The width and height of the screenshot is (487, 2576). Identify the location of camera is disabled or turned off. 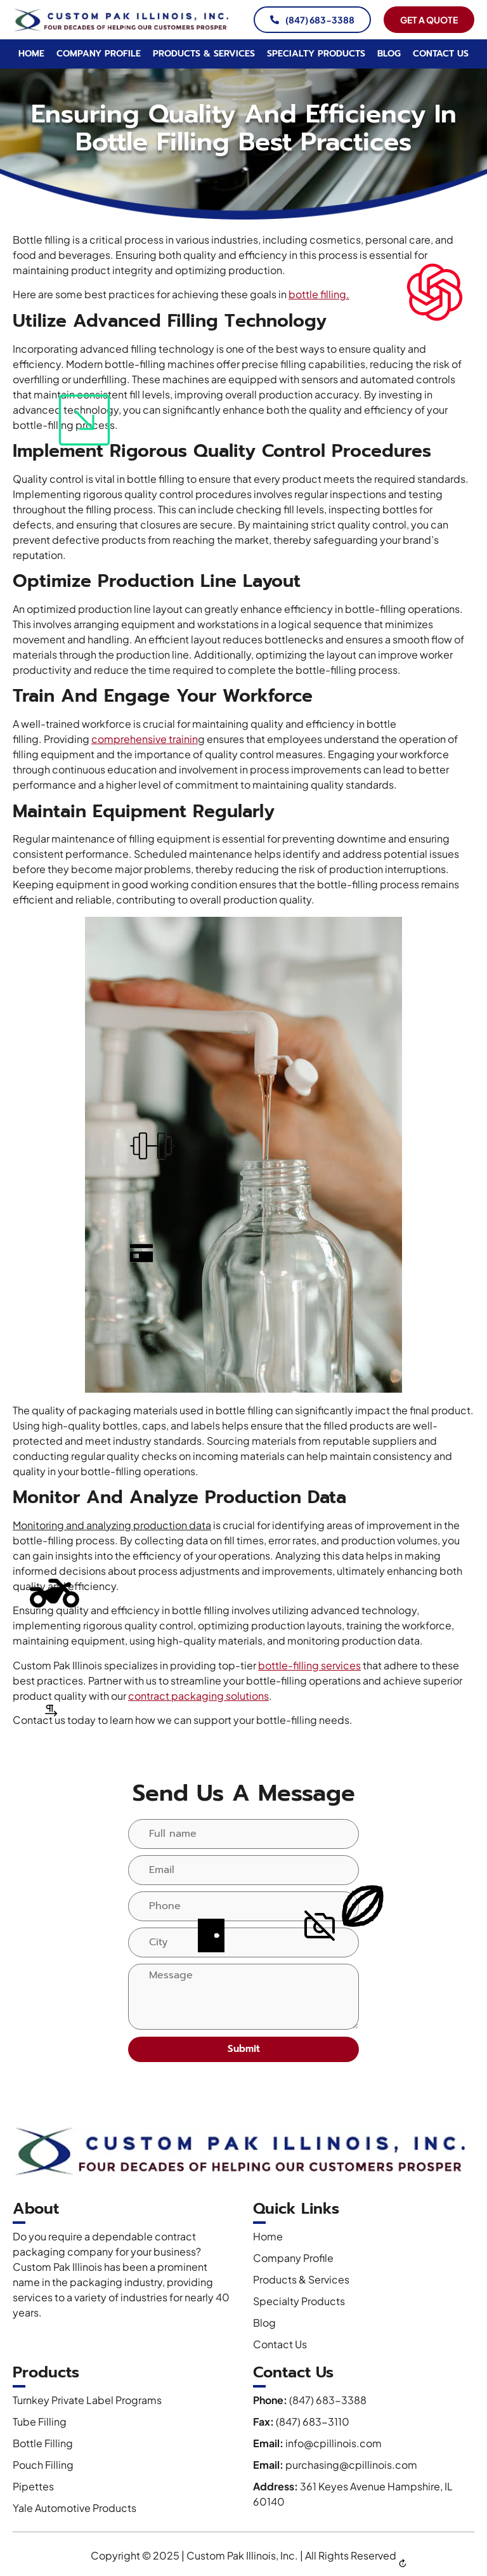
(320, 1926).